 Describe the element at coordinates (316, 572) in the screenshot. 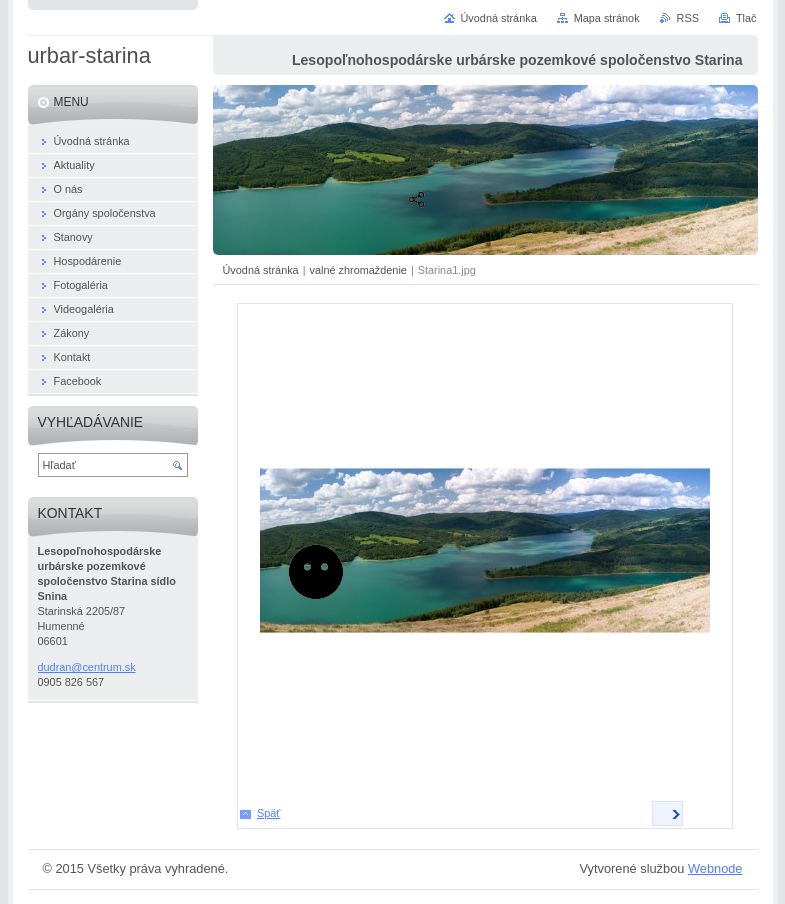

I see `indicates neutral or no feedback given` at that location.